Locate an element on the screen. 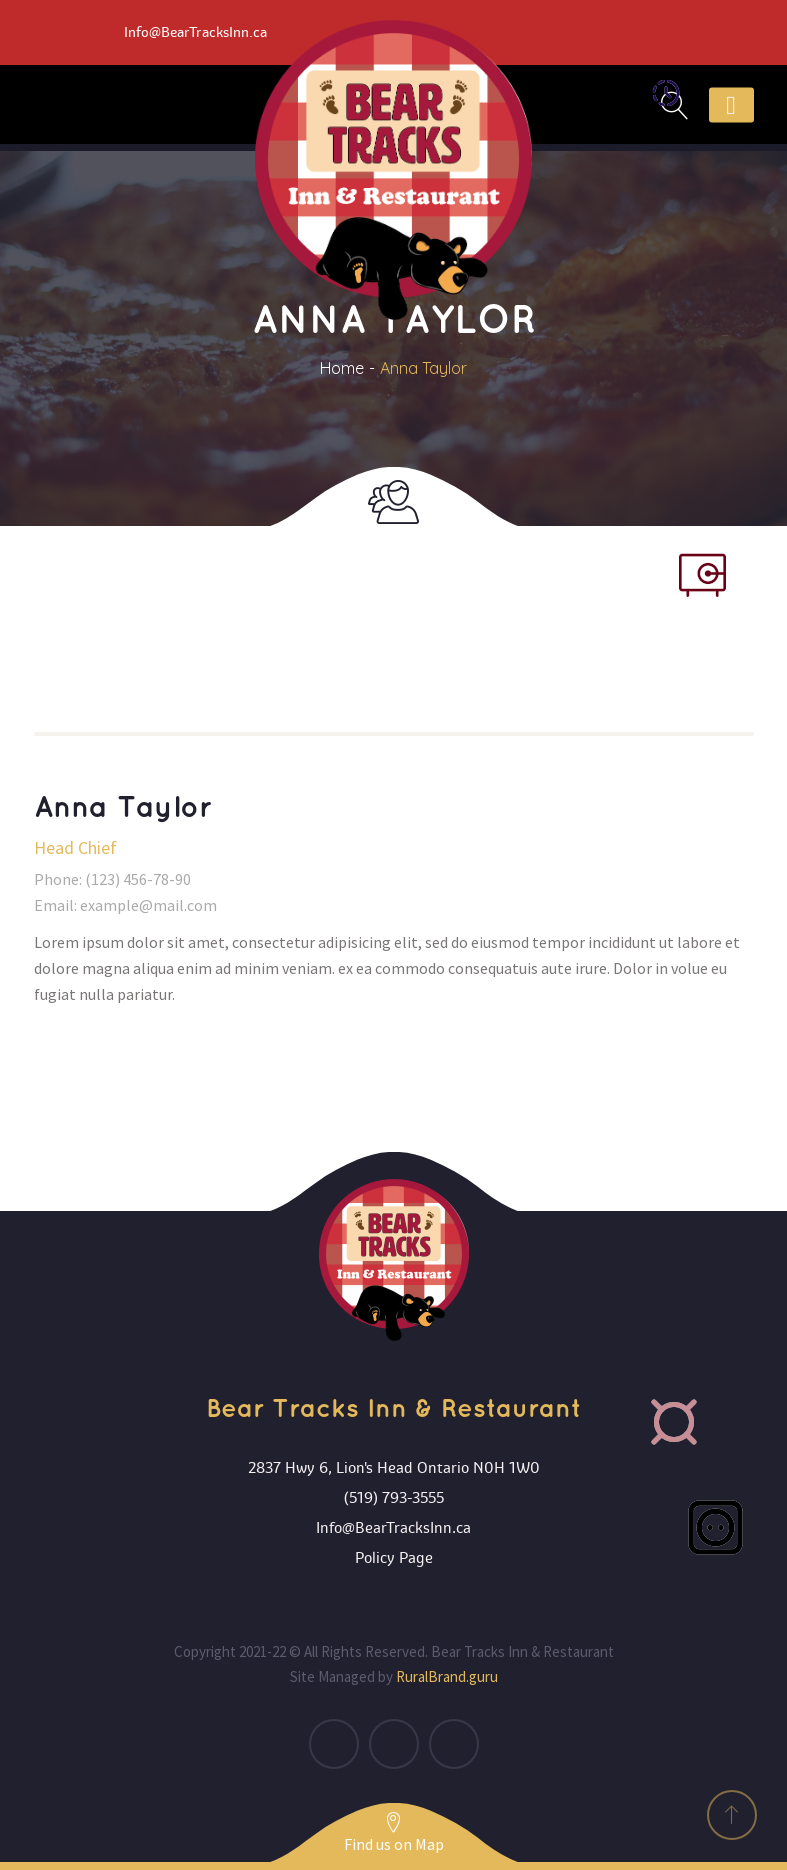  select tumble dry normal setting is located at coordinates (715, 1527).